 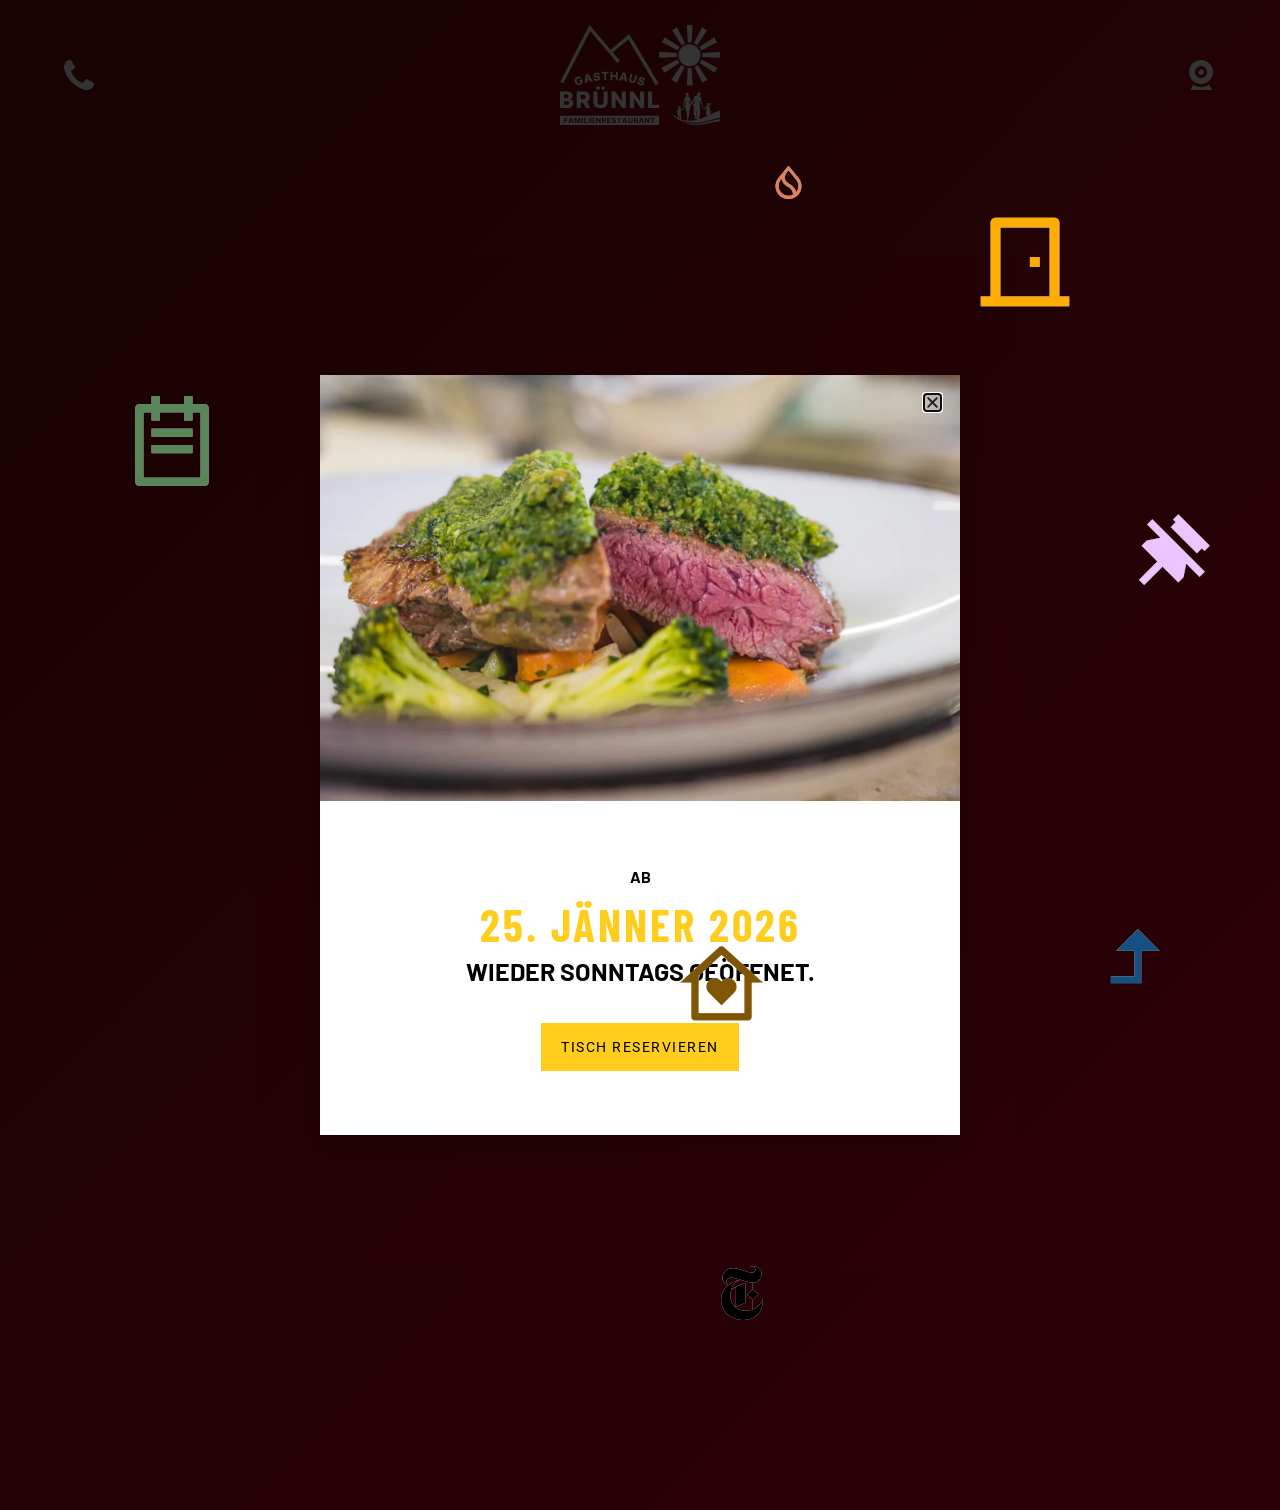 What do you see at coordinates (172, 445) in the screenshot?
I see `view your to-do list` at bounding box center [172, 445].